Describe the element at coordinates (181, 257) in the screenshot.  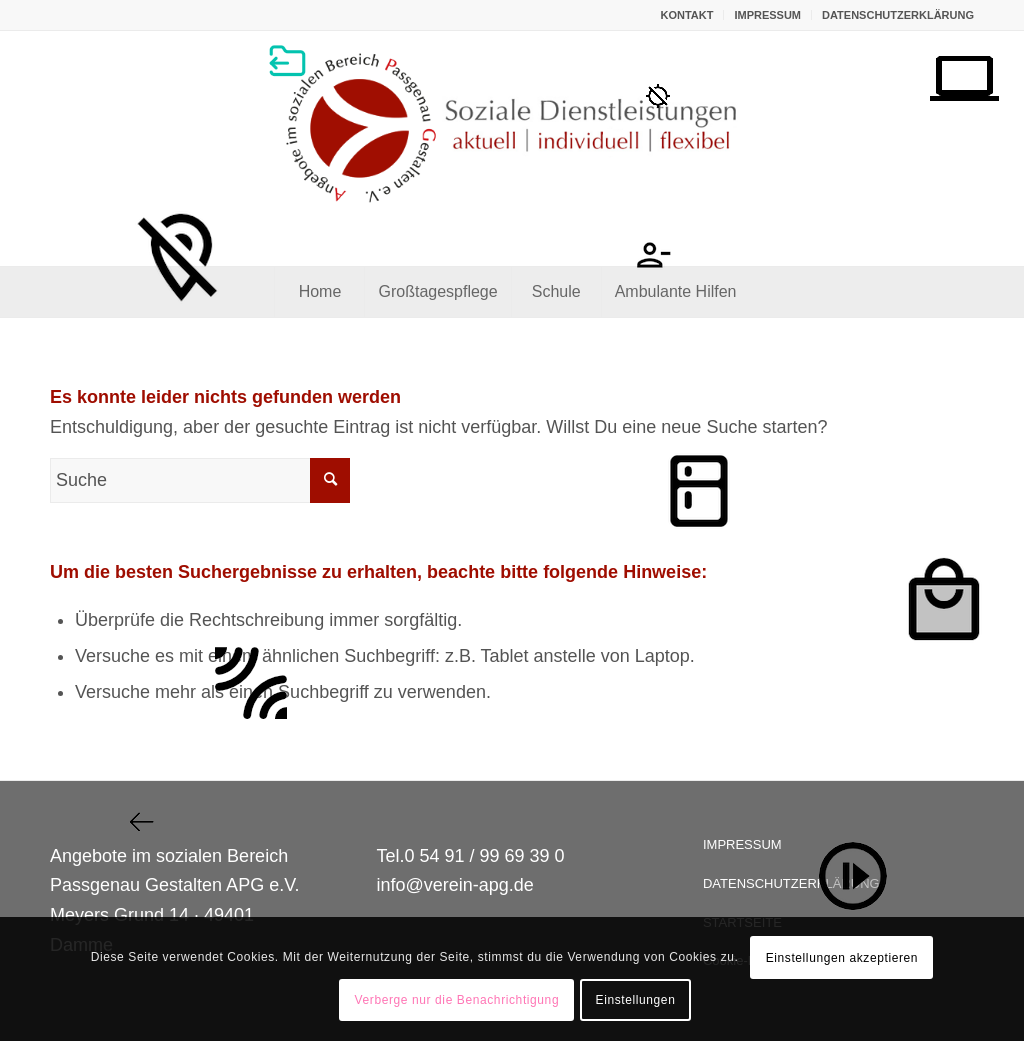
I see `location services disabled` at that location.